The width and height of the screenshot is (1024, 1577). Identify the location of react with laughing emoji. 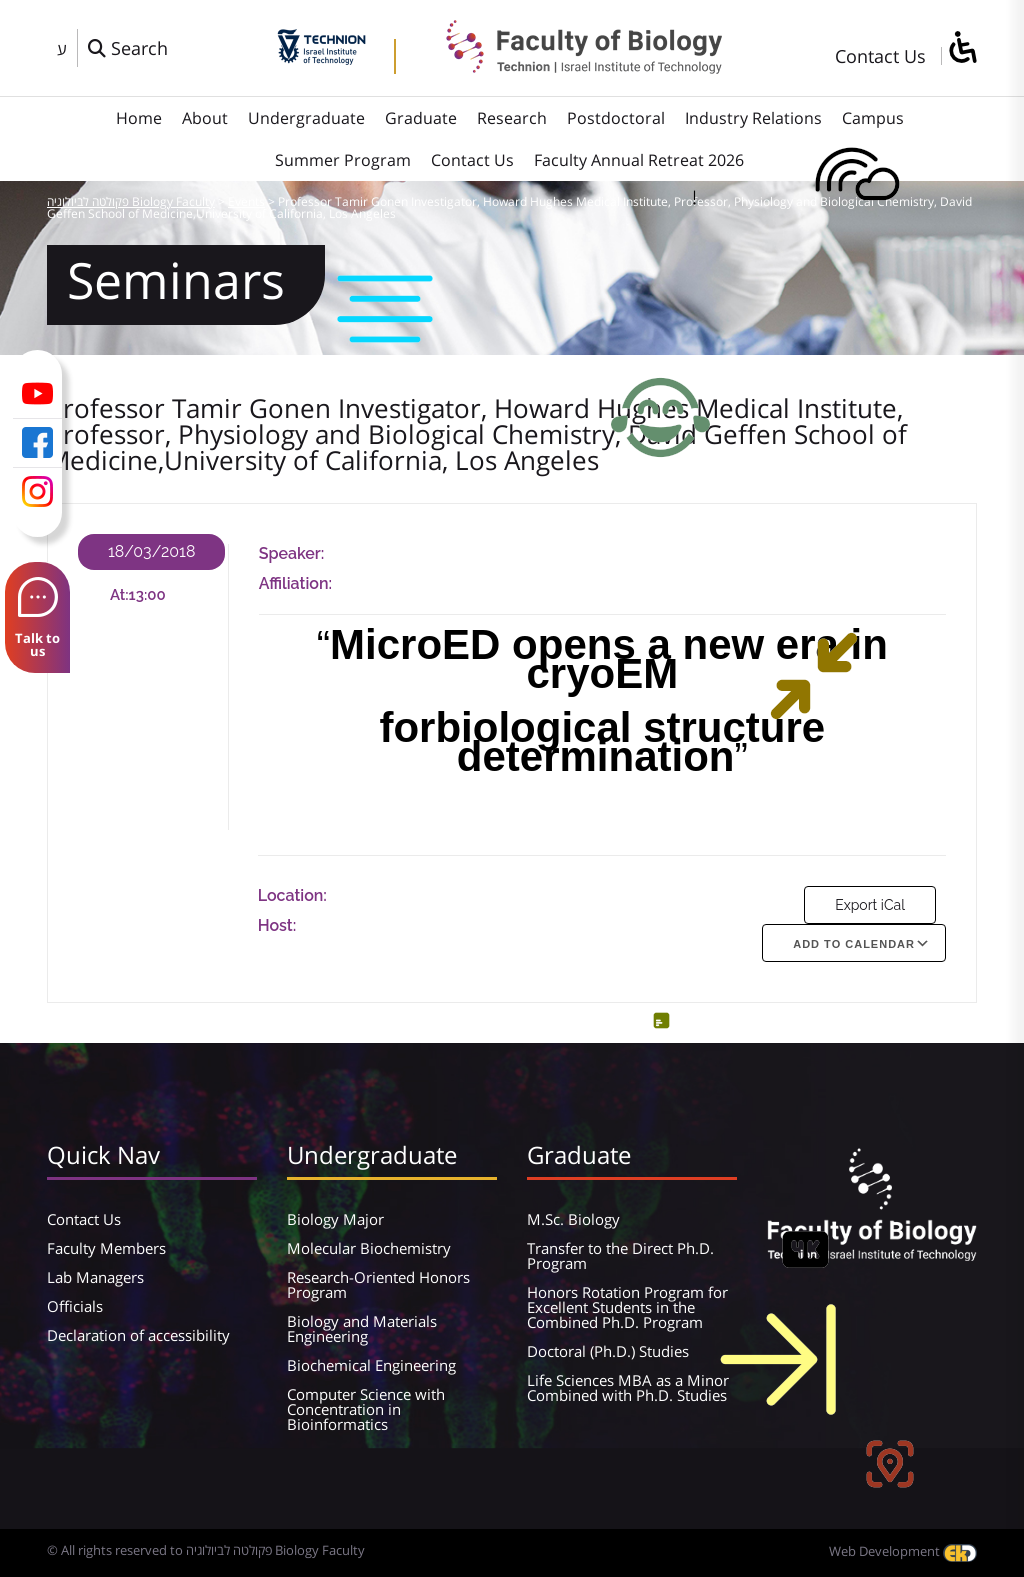
(660, 417).